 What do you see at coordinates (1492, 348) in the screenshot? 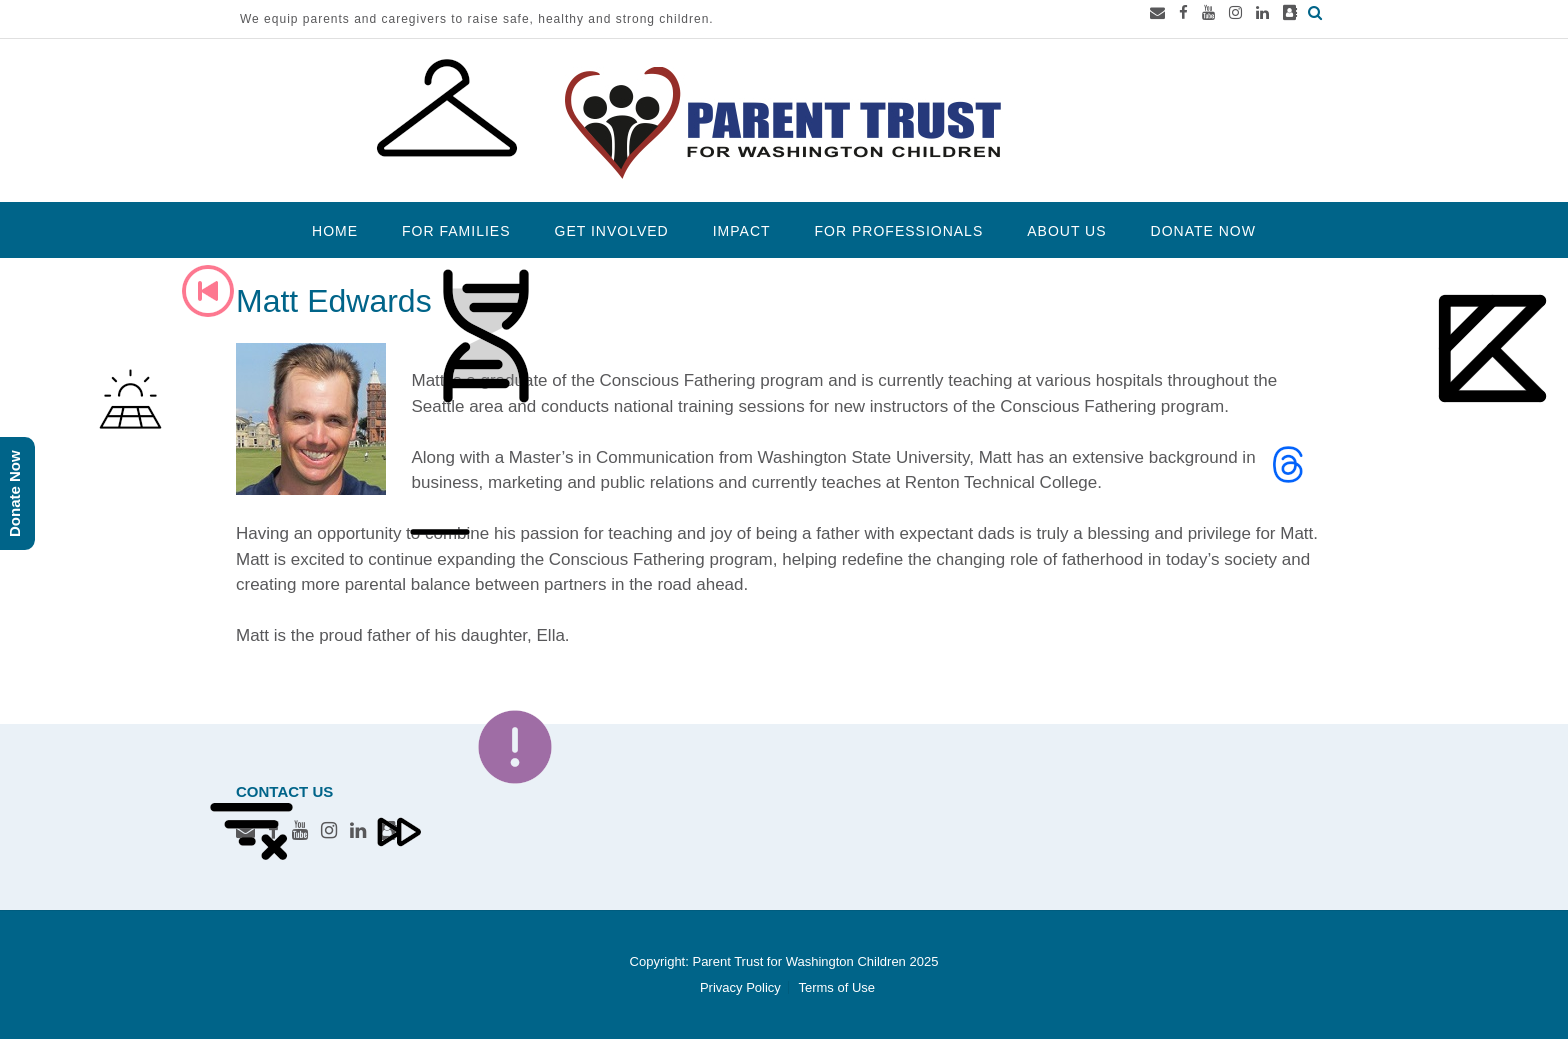
I see `indicates kotlin programming language` at bounding box center [1492, 348].